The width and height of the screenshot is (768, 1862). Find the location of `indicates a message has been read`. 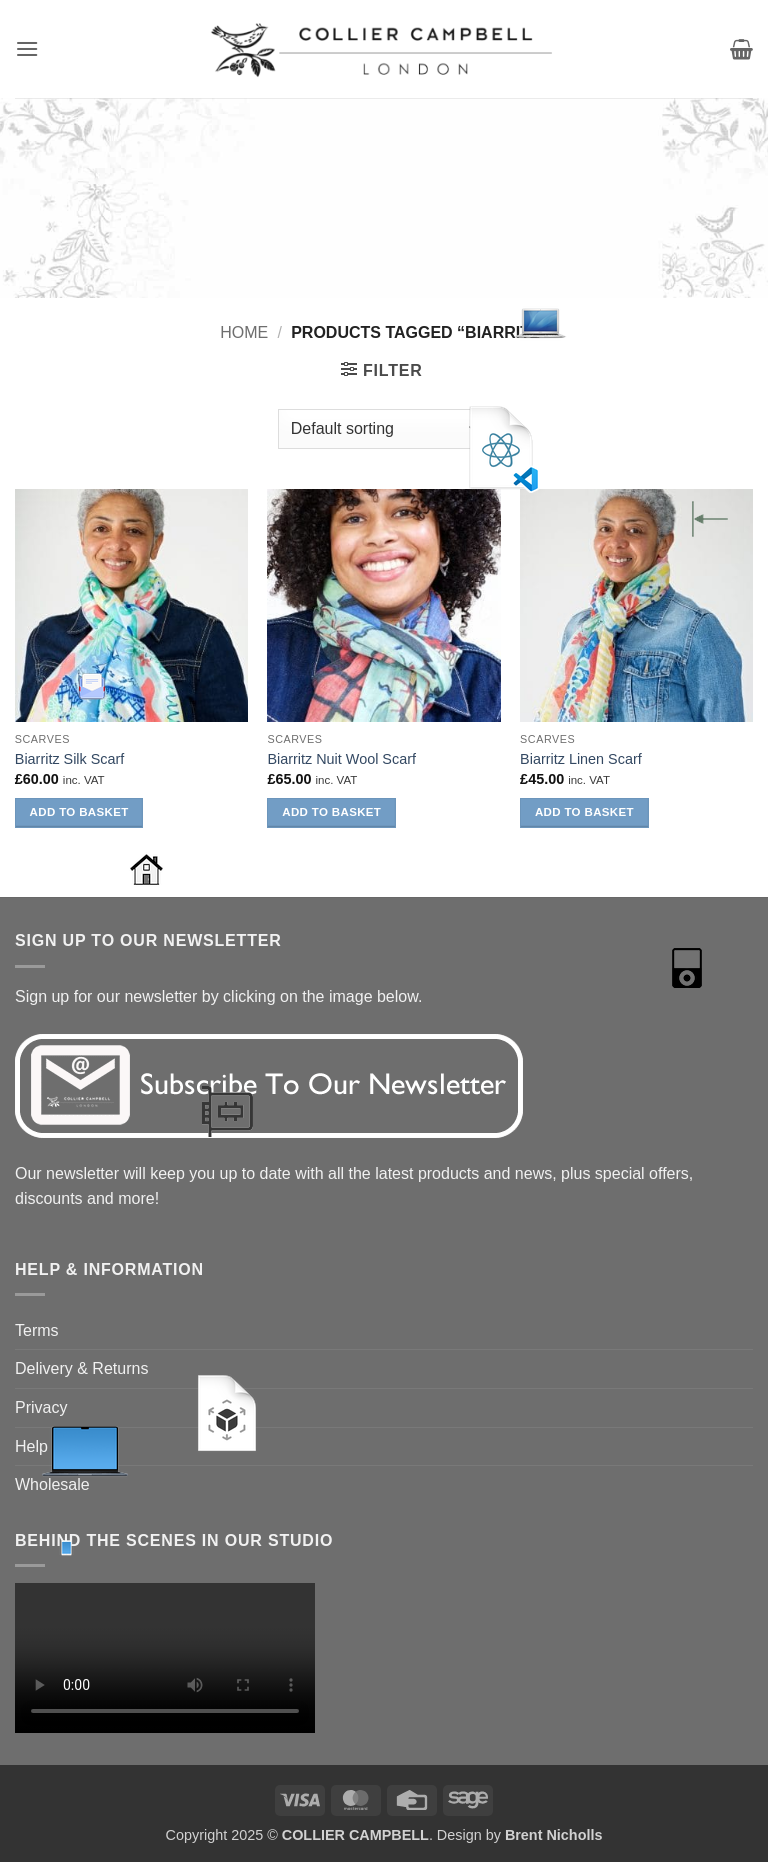

indicates a message has been read is located at coordinates (92, 687).